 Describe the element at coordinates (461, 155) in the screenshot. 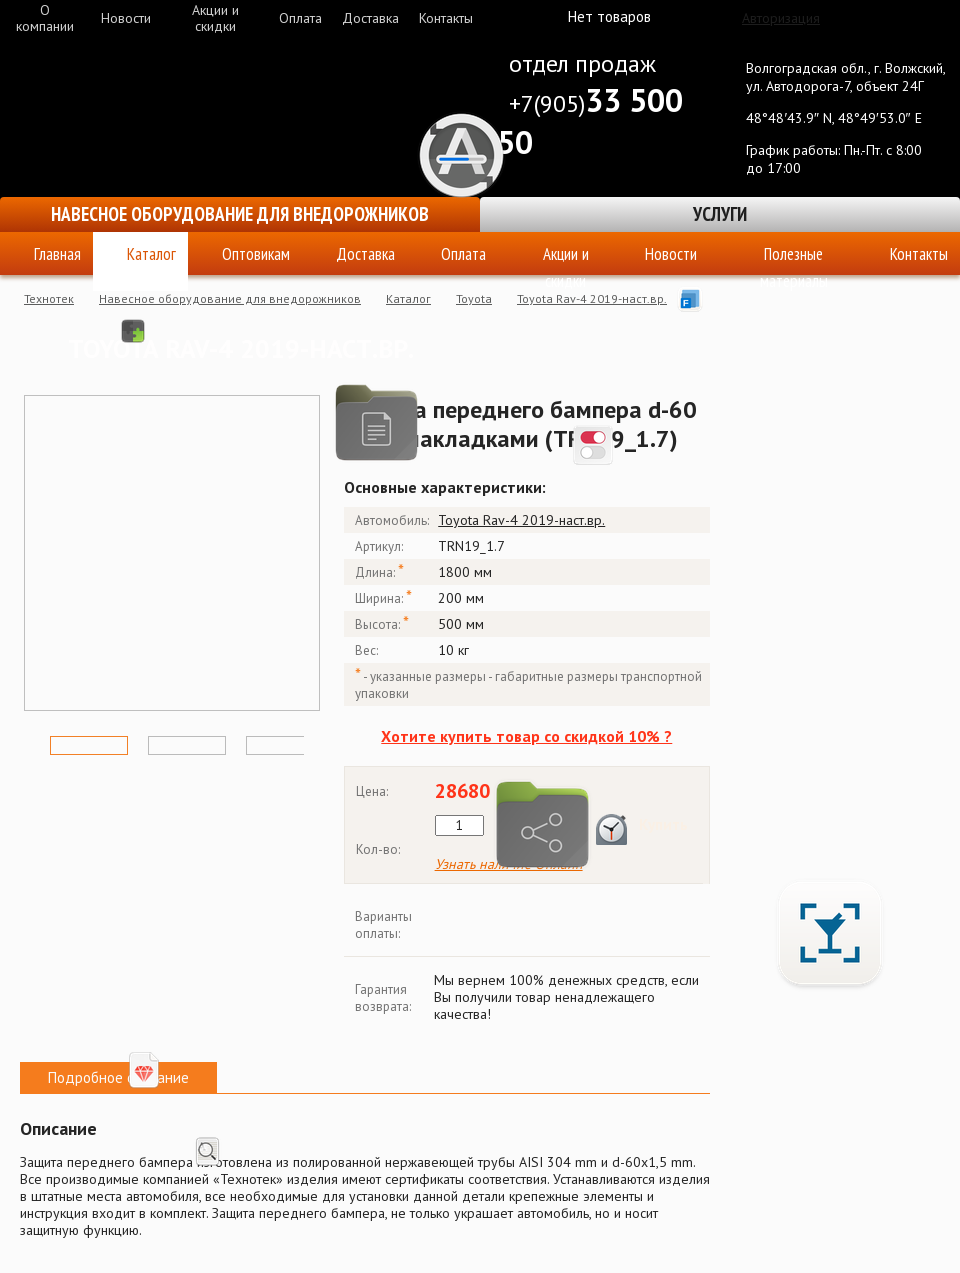

I see `check for available software updates` at that location.